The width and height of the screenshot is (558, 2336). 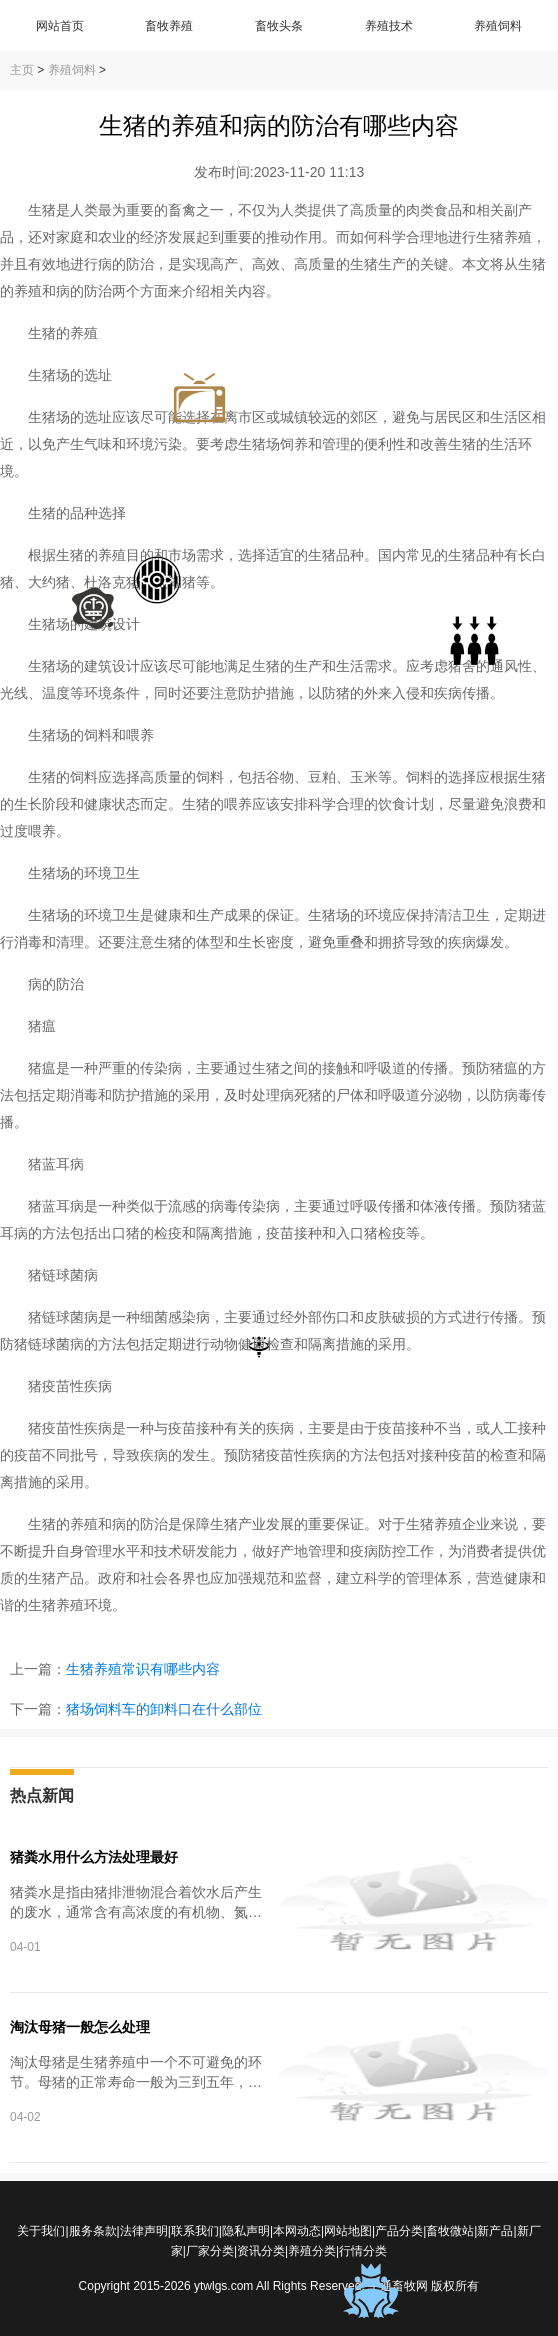 What do you see at coordinates (371, 2291) in the screenshot?
I see `select the frog prince character` at bounding box center [371, 2291].